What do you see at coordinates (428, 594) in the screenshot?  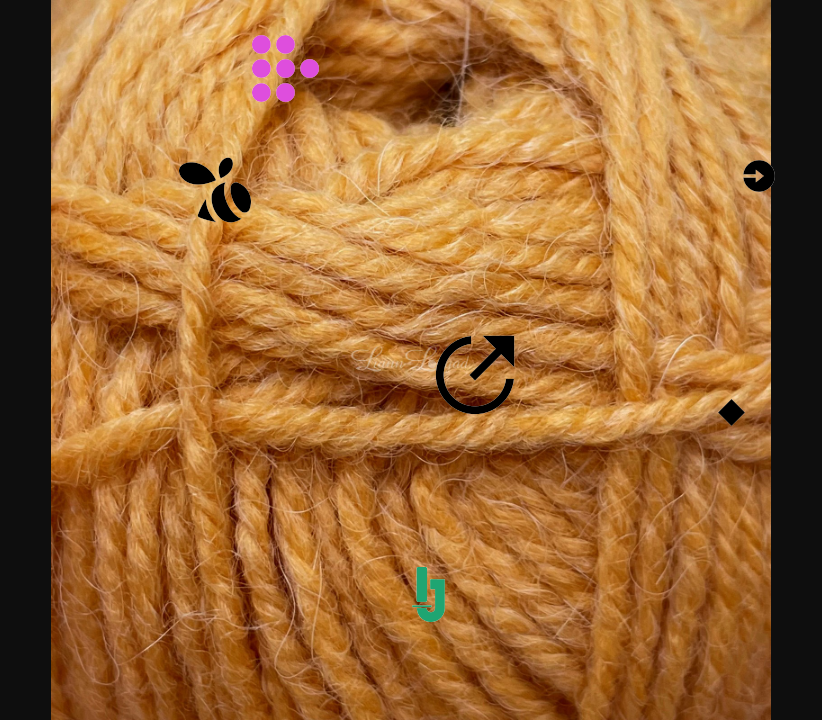 I see `open ImageJ image processing application` at bounding box center [428, 594].